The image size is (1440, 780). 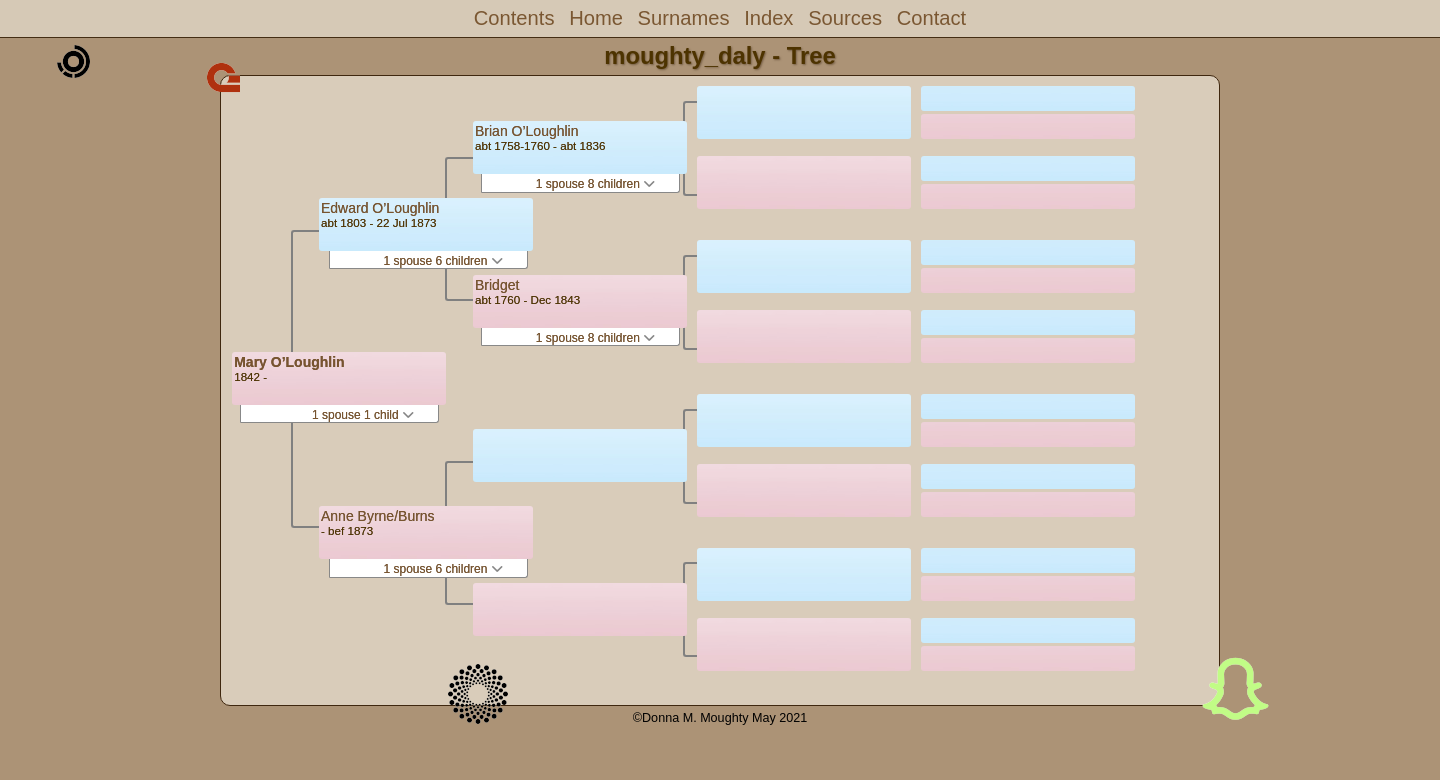 I want to click on link to Appwrite backend services, so click(x=223, y=77).